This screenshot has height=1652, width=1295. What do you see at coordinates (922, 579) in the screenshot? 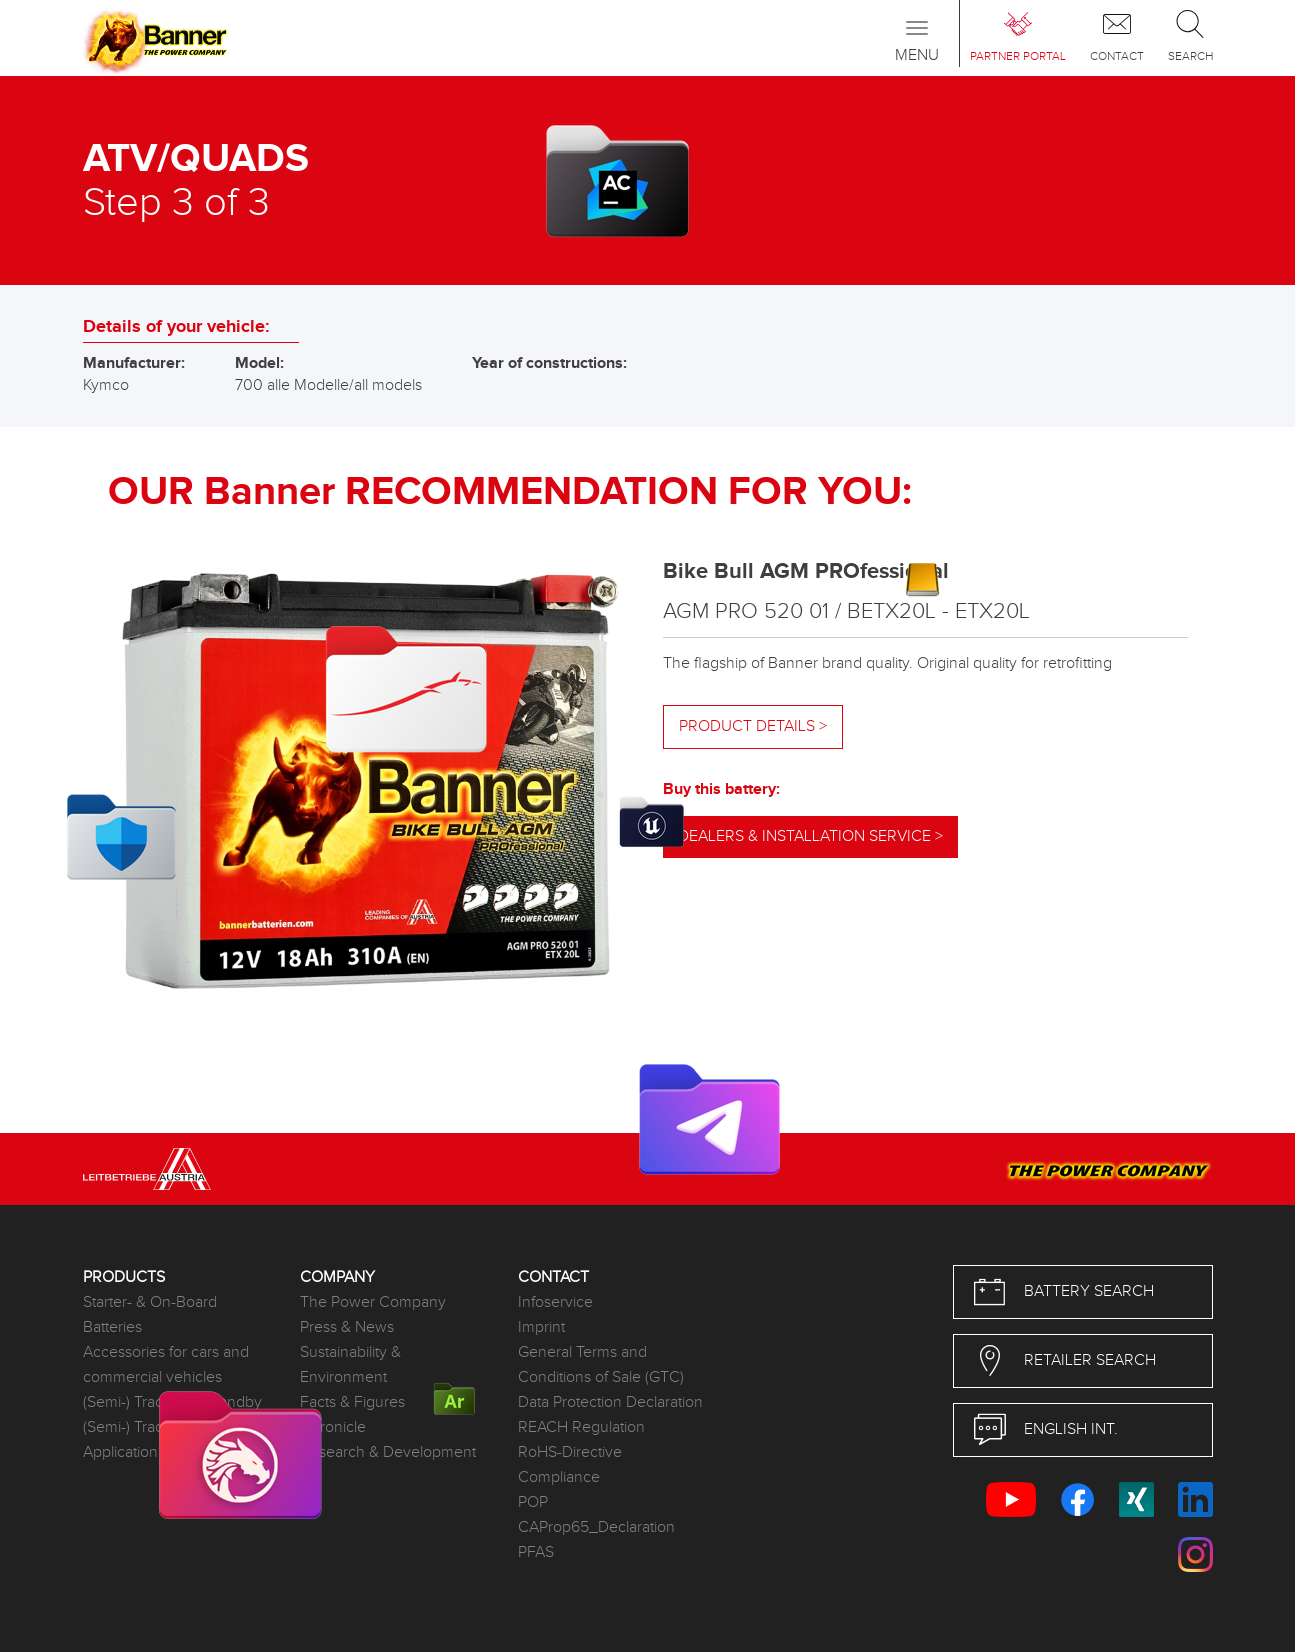
I see `access external USB hard drive` at bounding box center [922, 579].